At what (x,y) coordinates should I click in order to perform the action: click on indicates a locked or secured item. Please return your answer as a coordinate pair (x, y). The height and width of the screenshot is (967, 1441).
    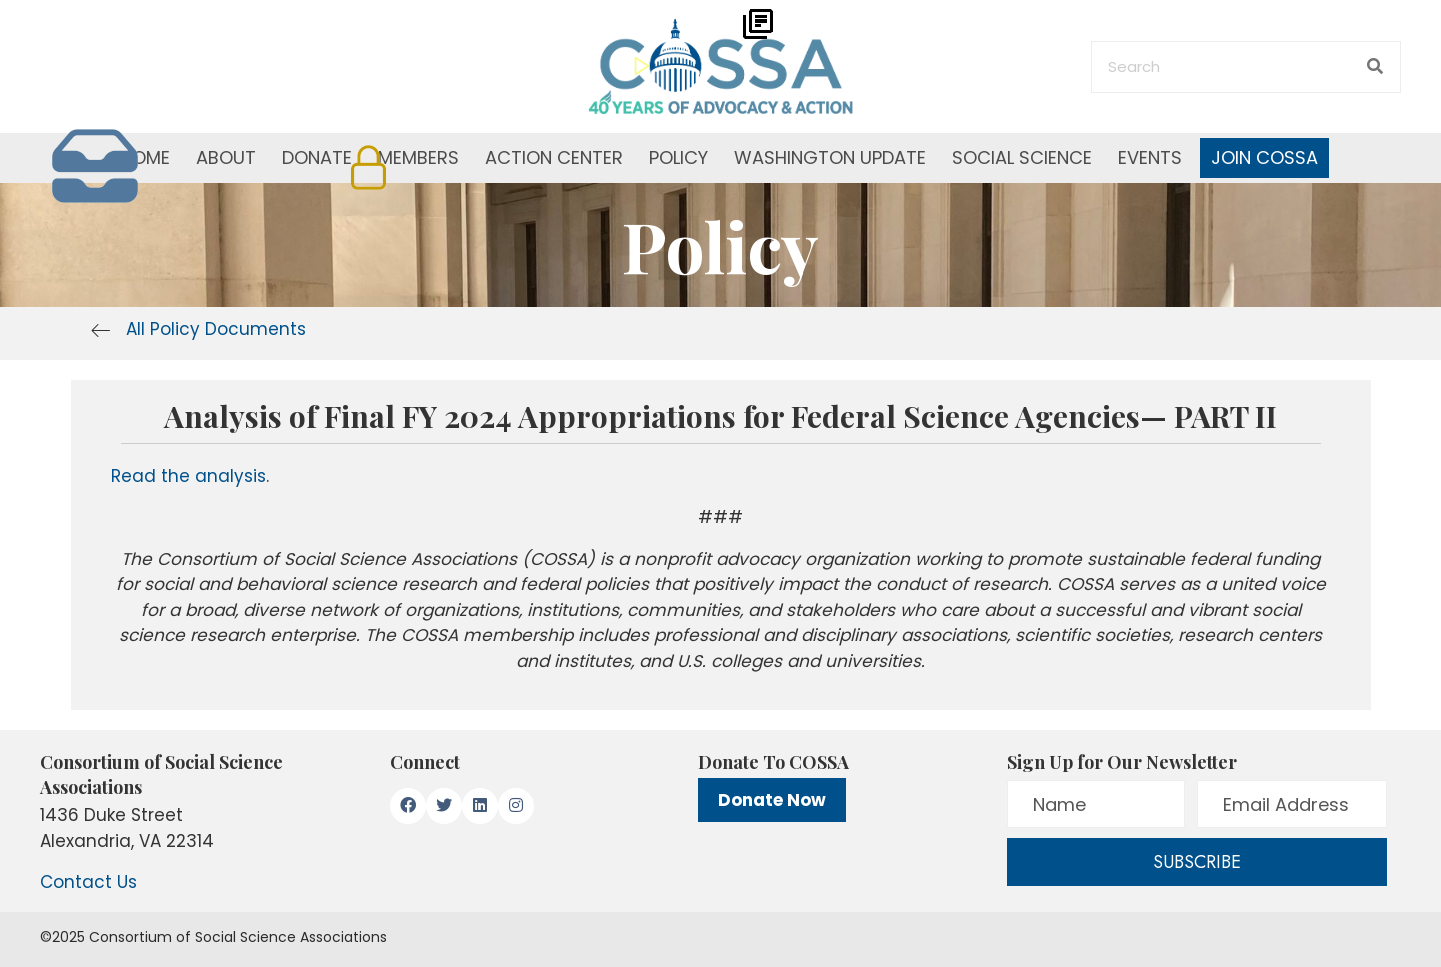
    Looking at the image, I should click on (368, 167).